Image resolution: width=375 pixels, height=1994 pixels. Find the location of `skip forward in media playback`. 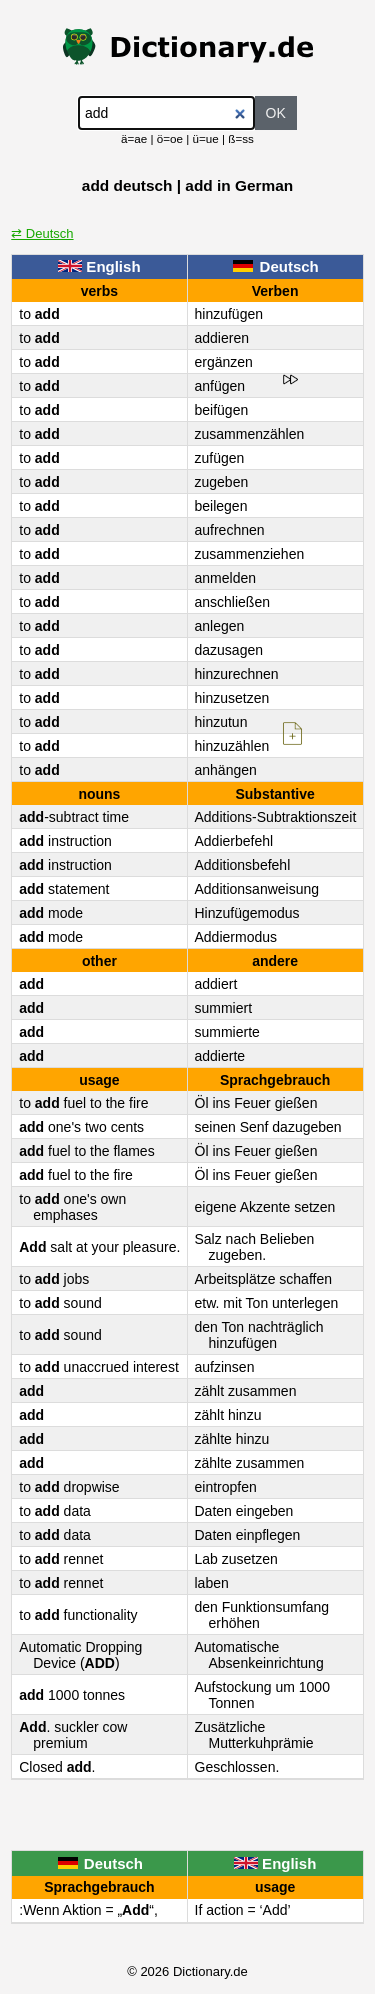

skip forward in media playback is located at coordinates (289, 379).